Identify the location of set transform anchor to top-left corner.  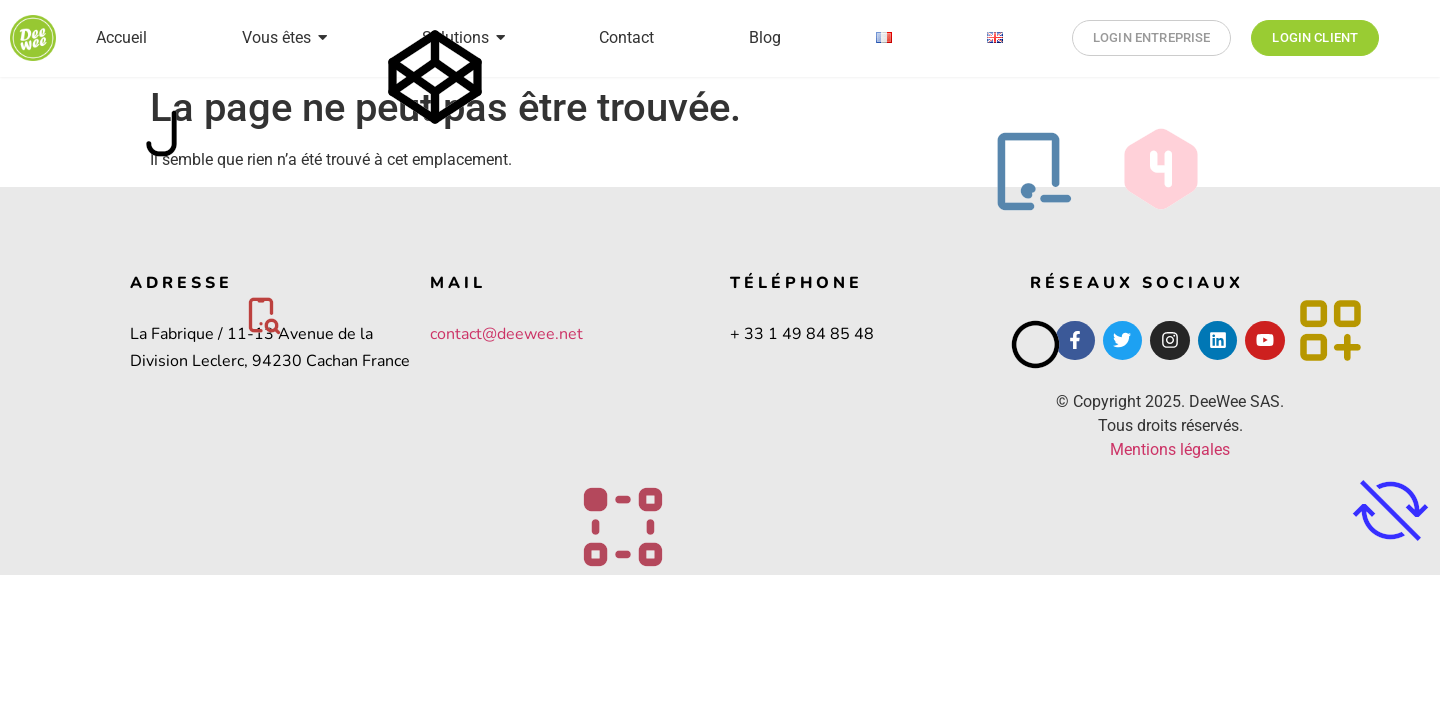
(623, 527).